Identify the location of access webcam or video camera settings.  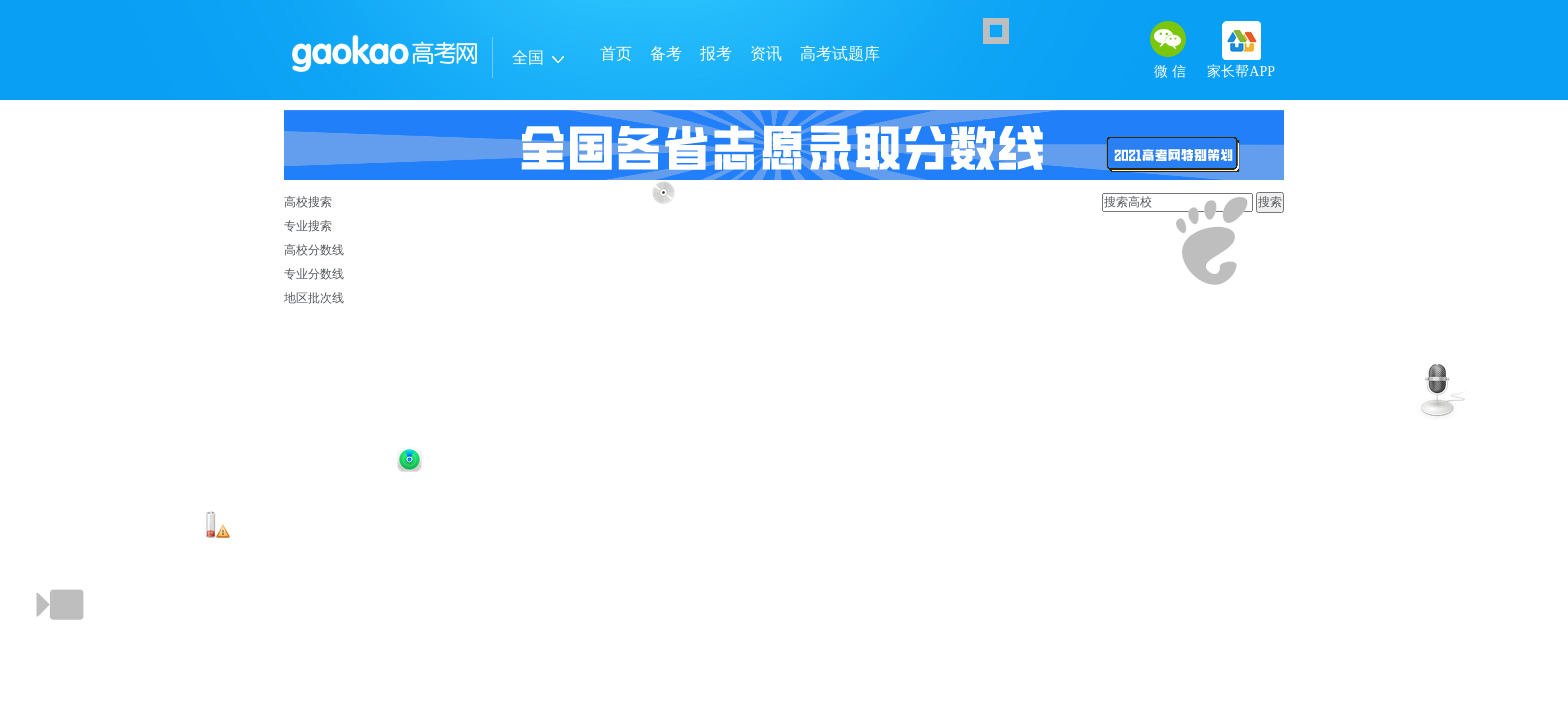
(60, 603).